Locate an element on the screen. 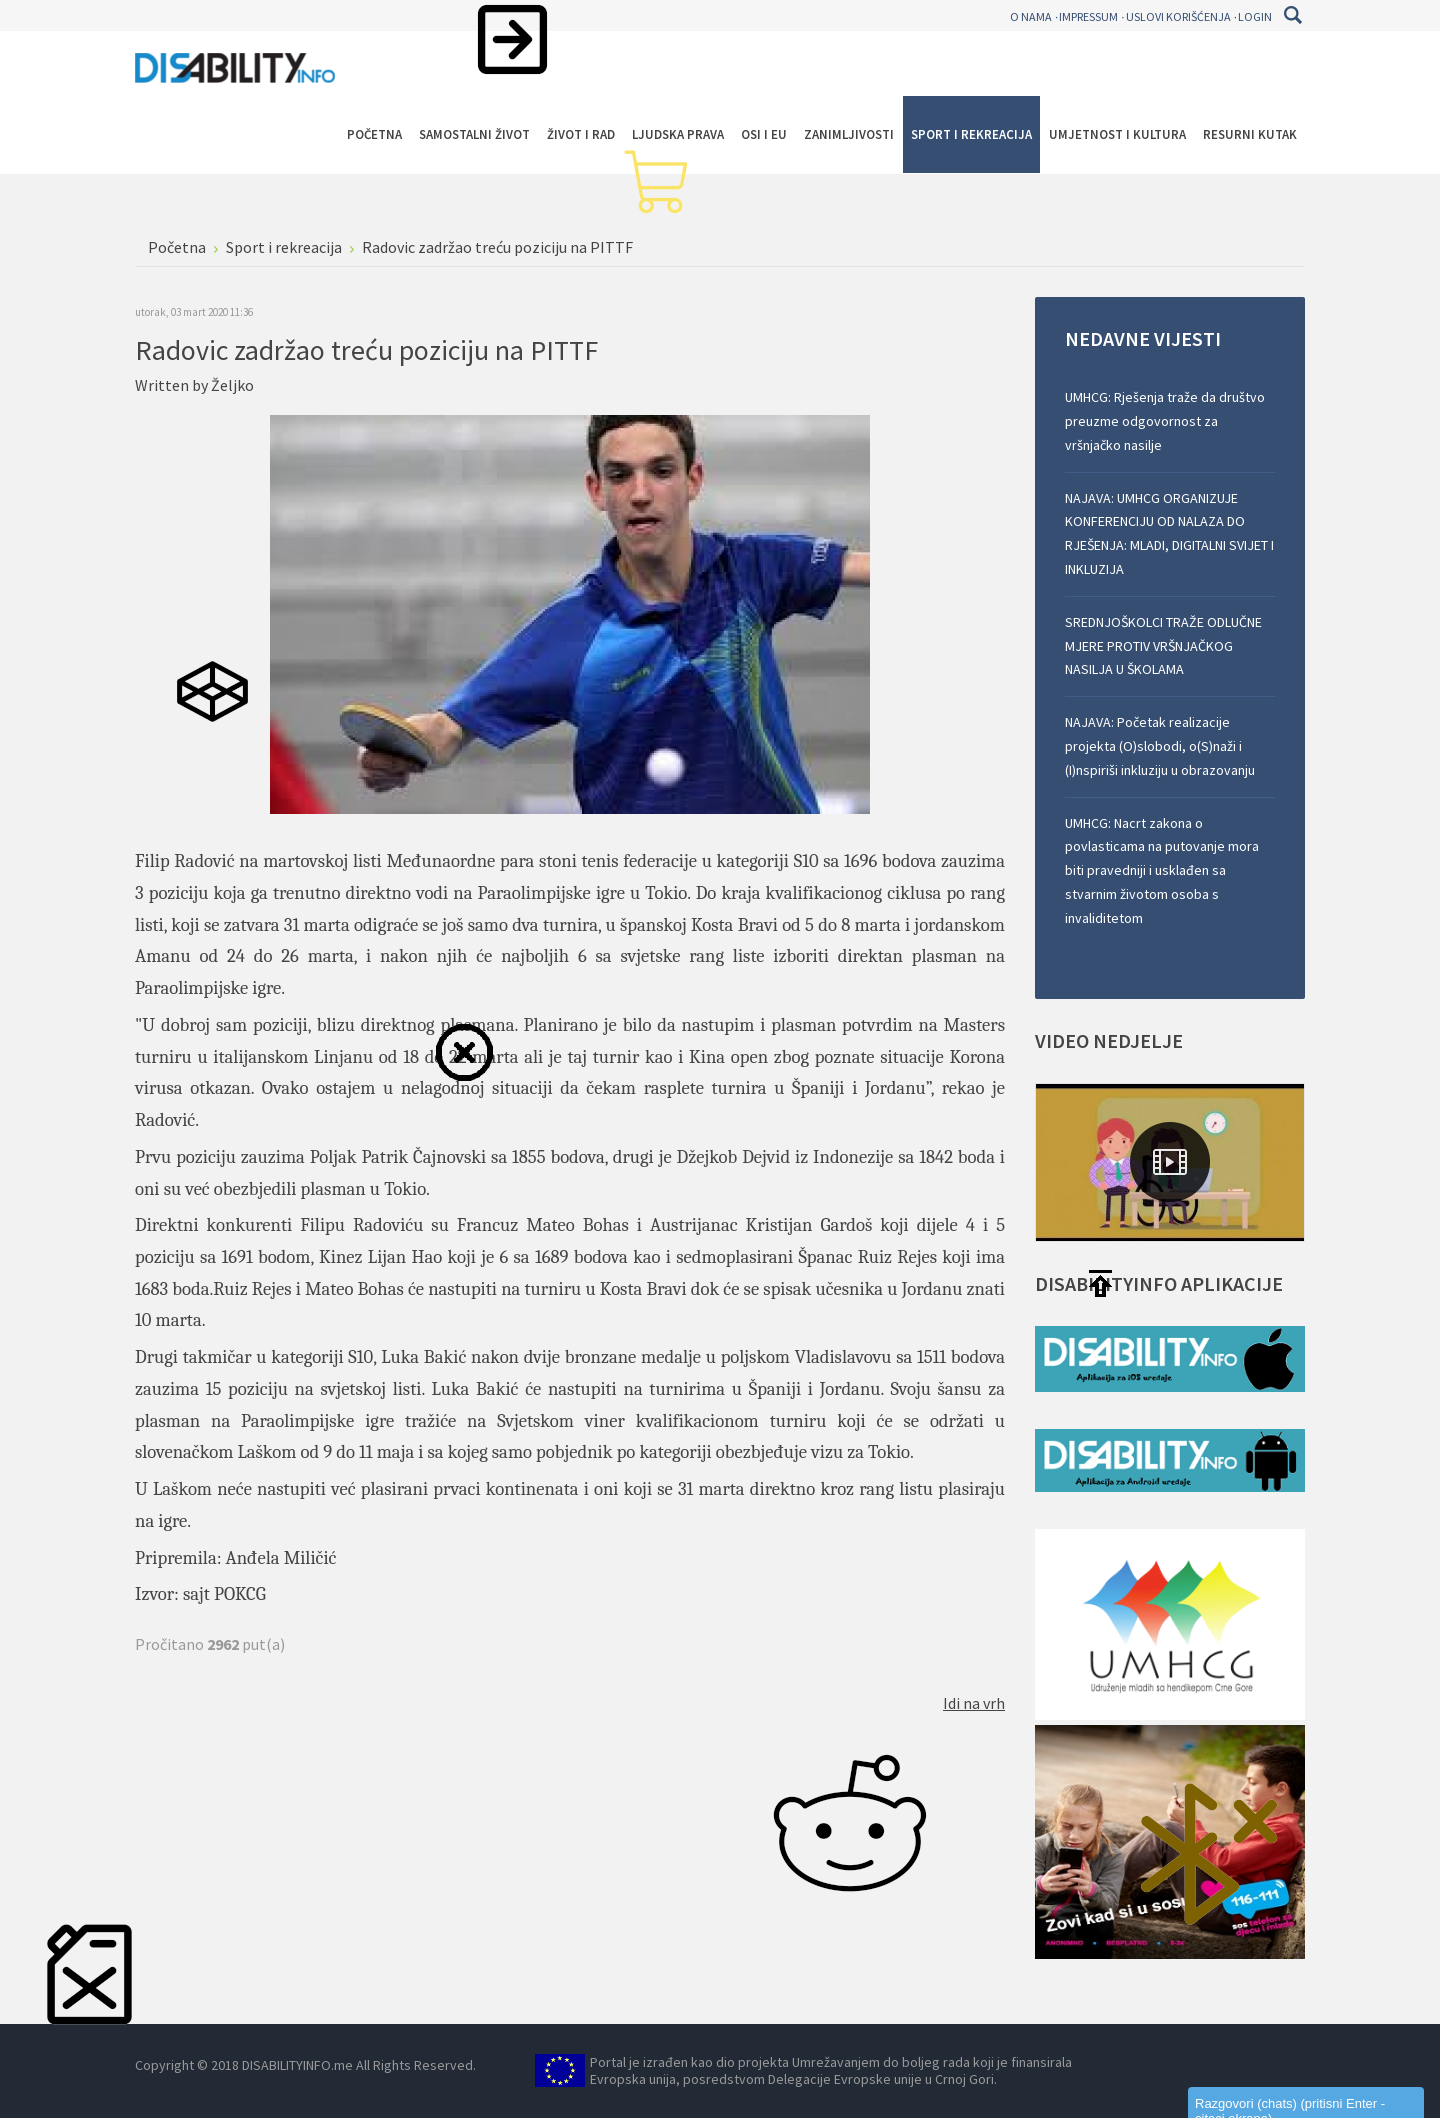  publish or upload content is located at coordinates (1100, 1283).